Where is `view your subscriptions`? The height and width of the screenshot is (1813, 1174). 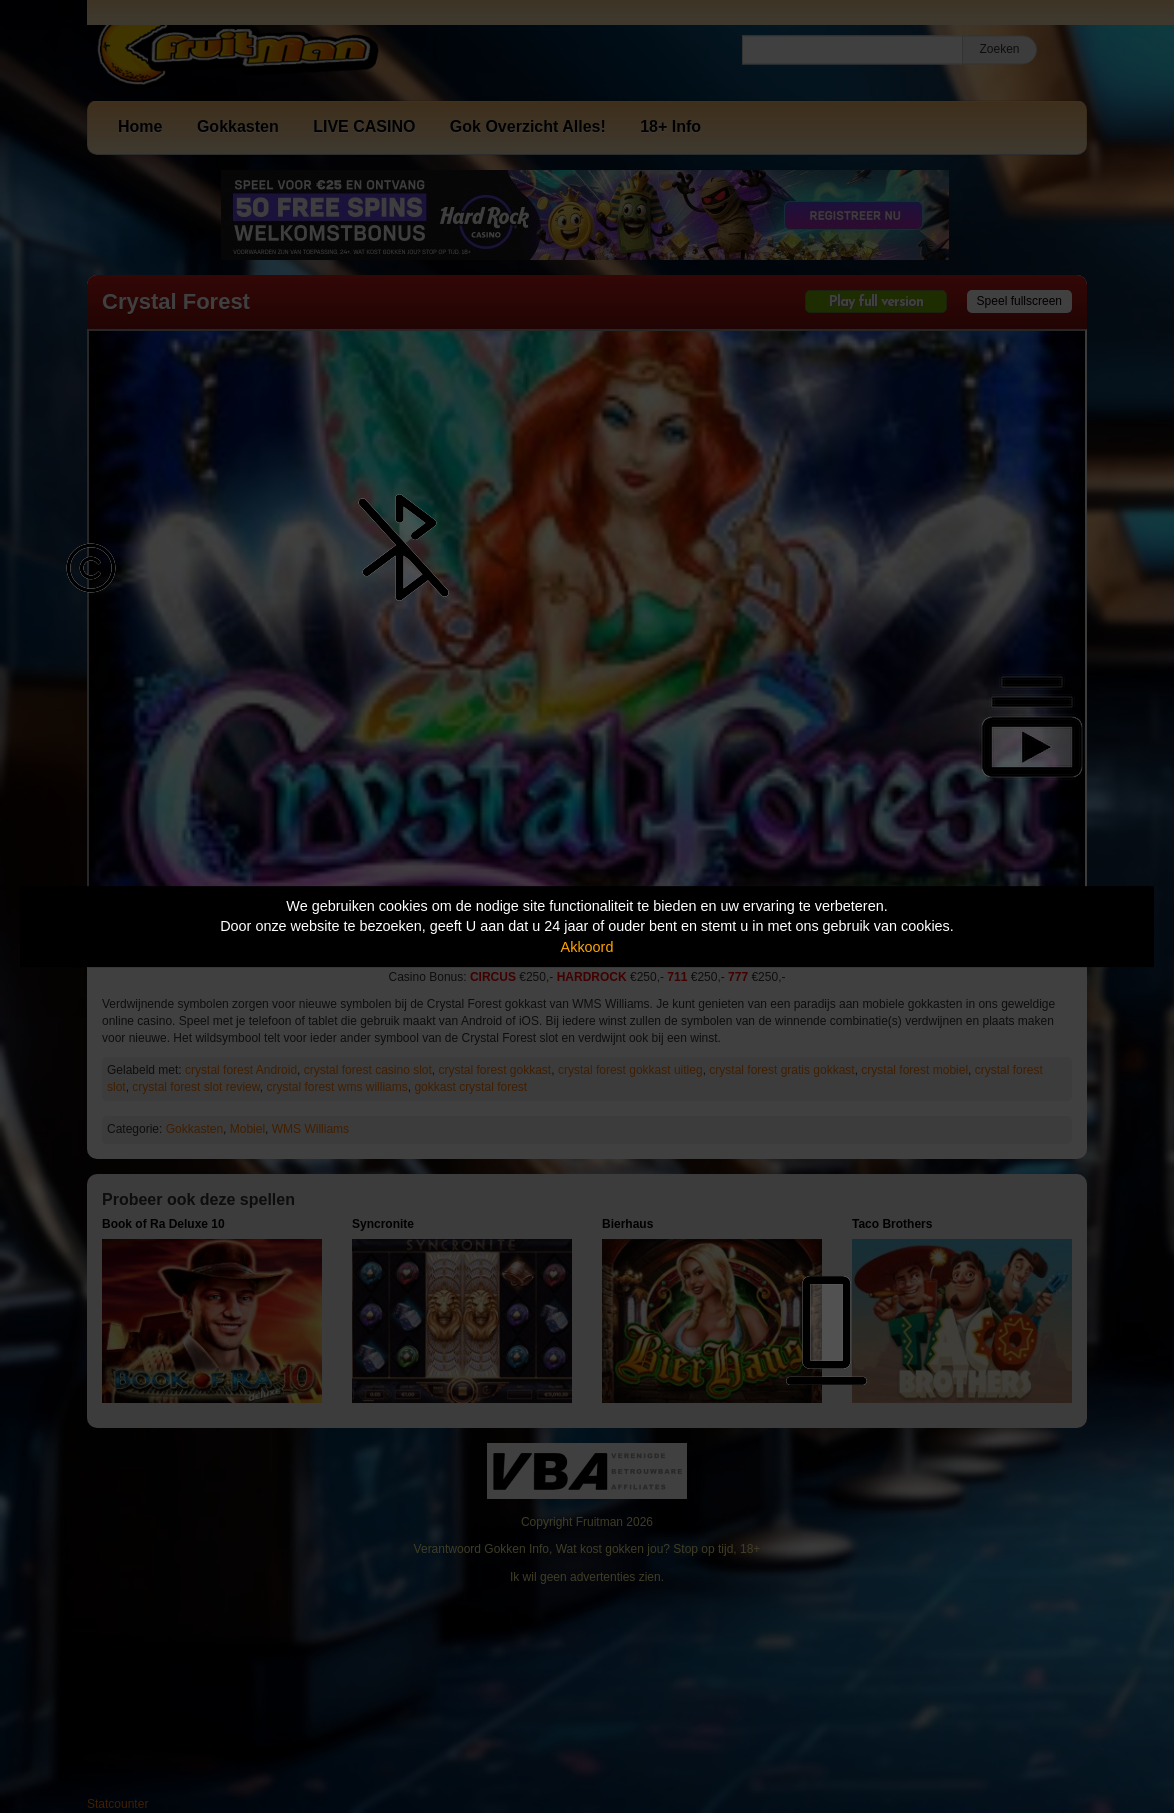 view your subscriptions is located at coordinates (1032, 727).